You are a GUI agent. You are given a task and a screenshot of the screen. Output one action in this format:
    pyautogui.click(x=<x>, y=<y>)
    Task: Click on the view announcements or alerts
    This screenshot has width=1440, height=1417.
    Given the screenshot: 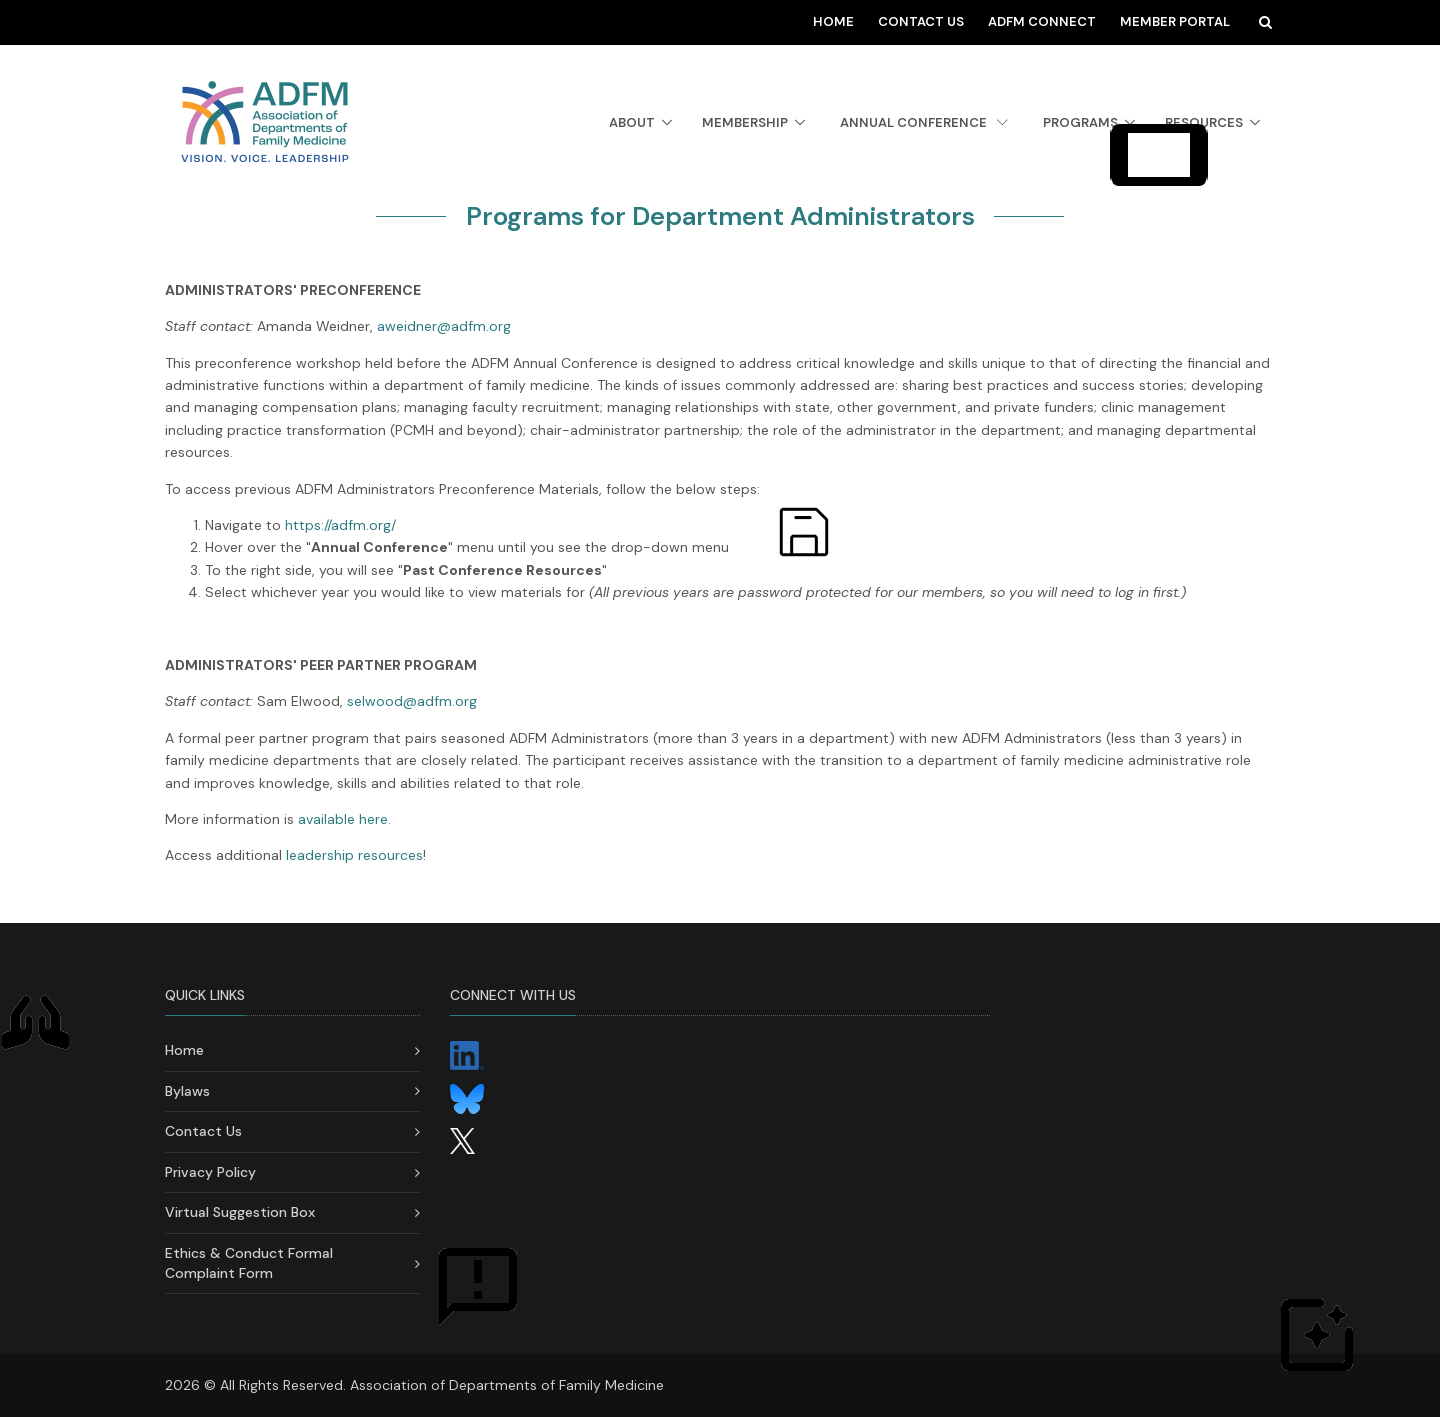 What is the action you would take?
    pyautogui.click(x=478, y=1287)
    